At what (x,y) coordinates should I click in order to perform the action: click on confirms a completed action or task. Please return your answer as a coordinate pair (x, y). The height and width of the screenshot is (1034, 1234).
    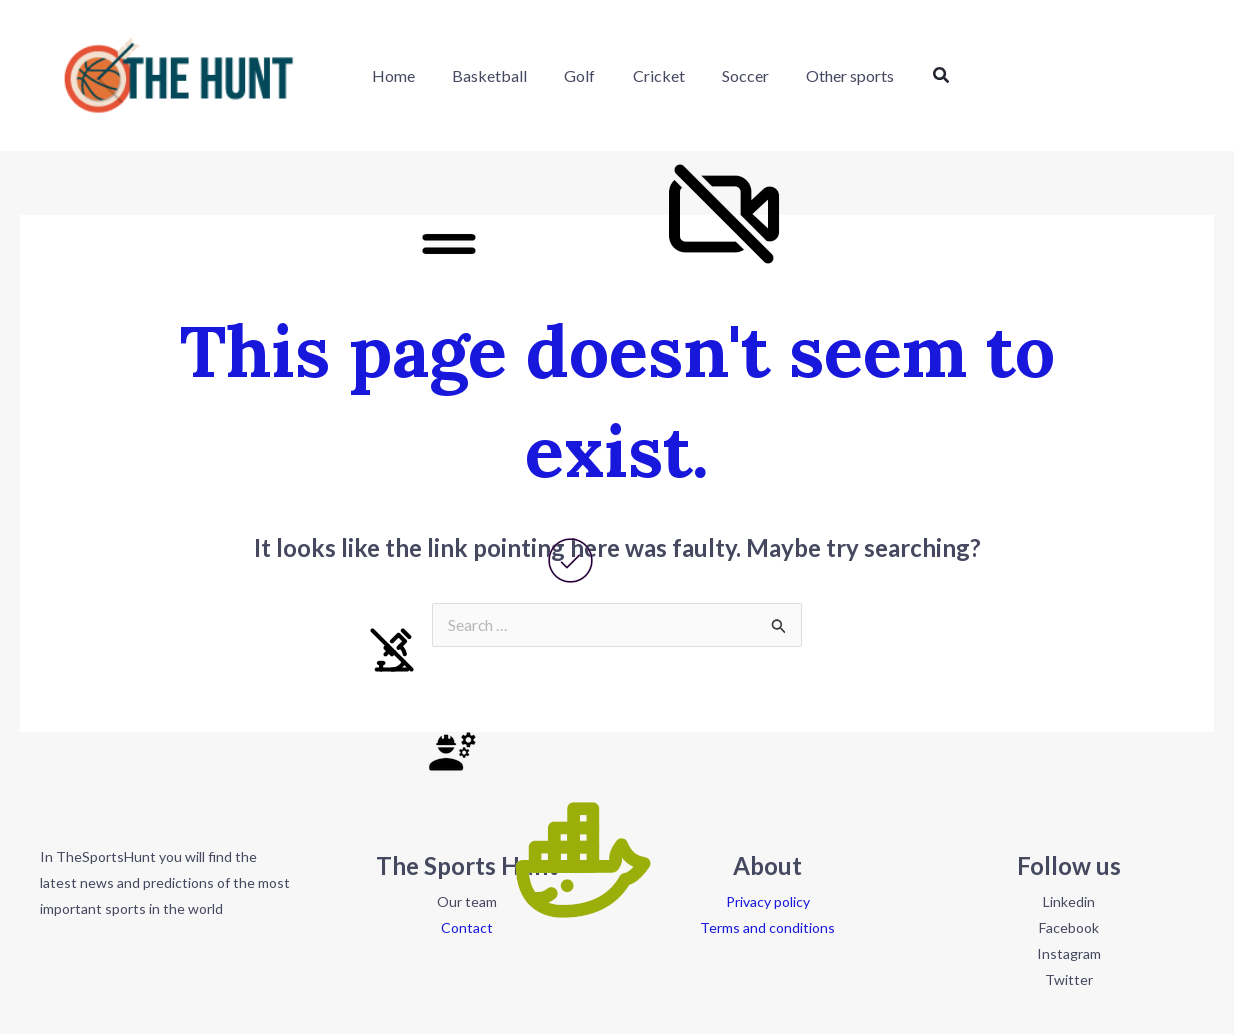
    Looking at the image, I should click on (570, 560).